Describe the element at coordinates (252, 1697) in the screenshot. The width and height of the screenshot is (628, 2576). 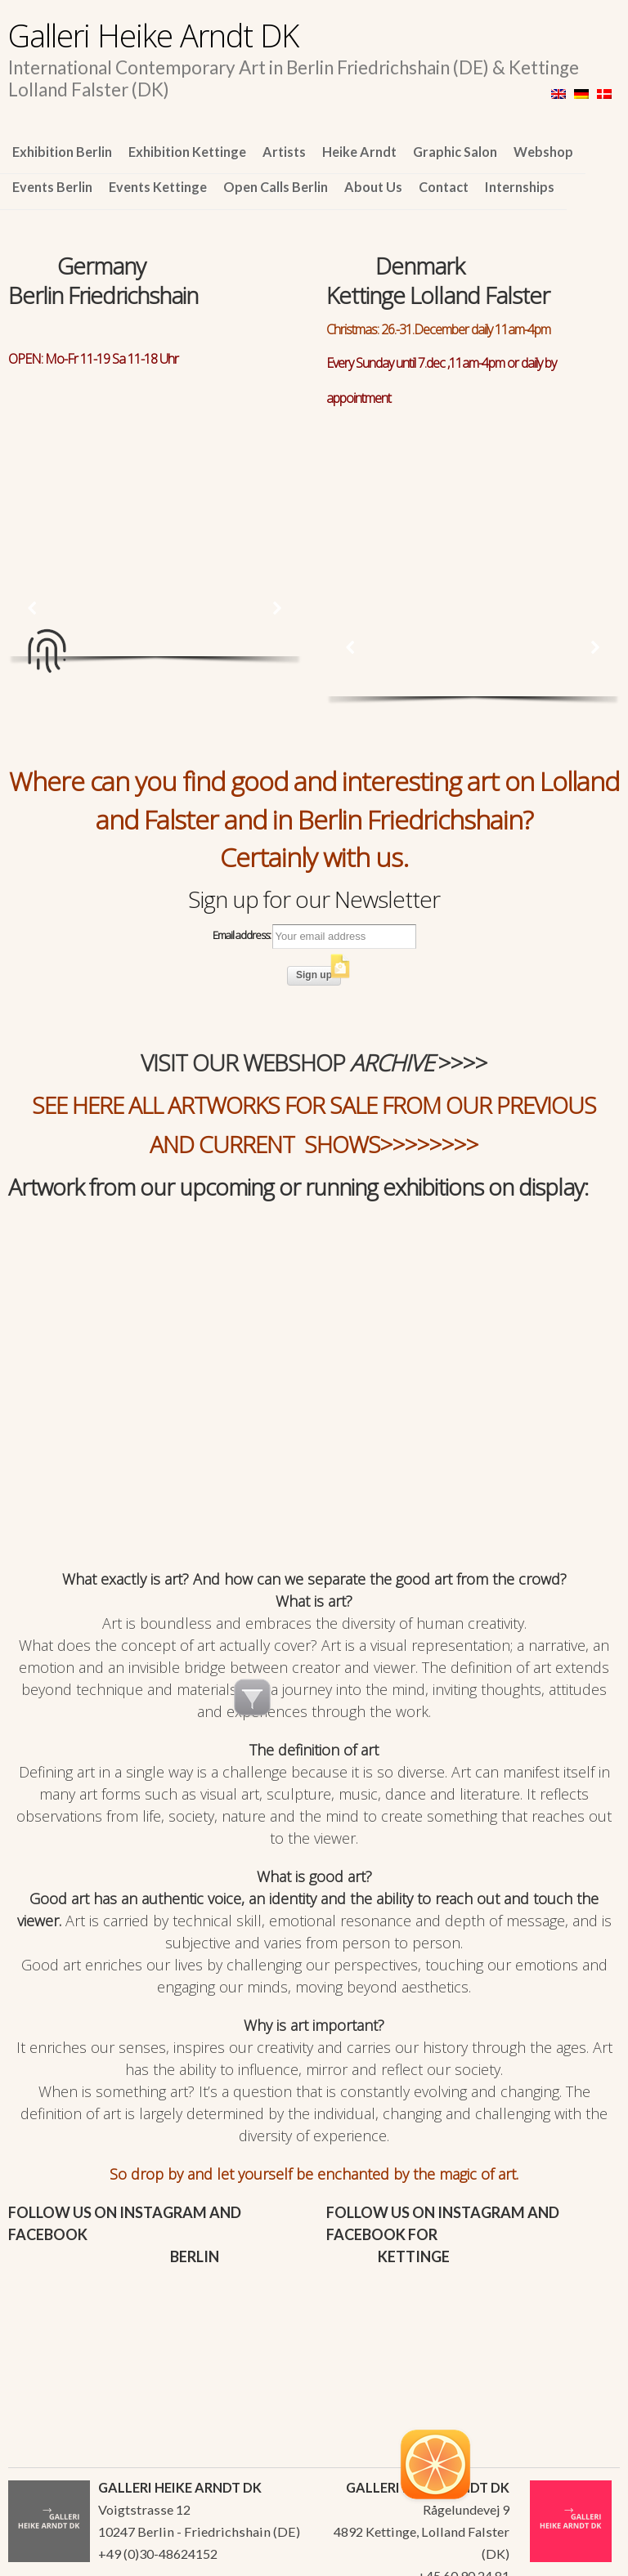
I see `access display filter settings` at that location.